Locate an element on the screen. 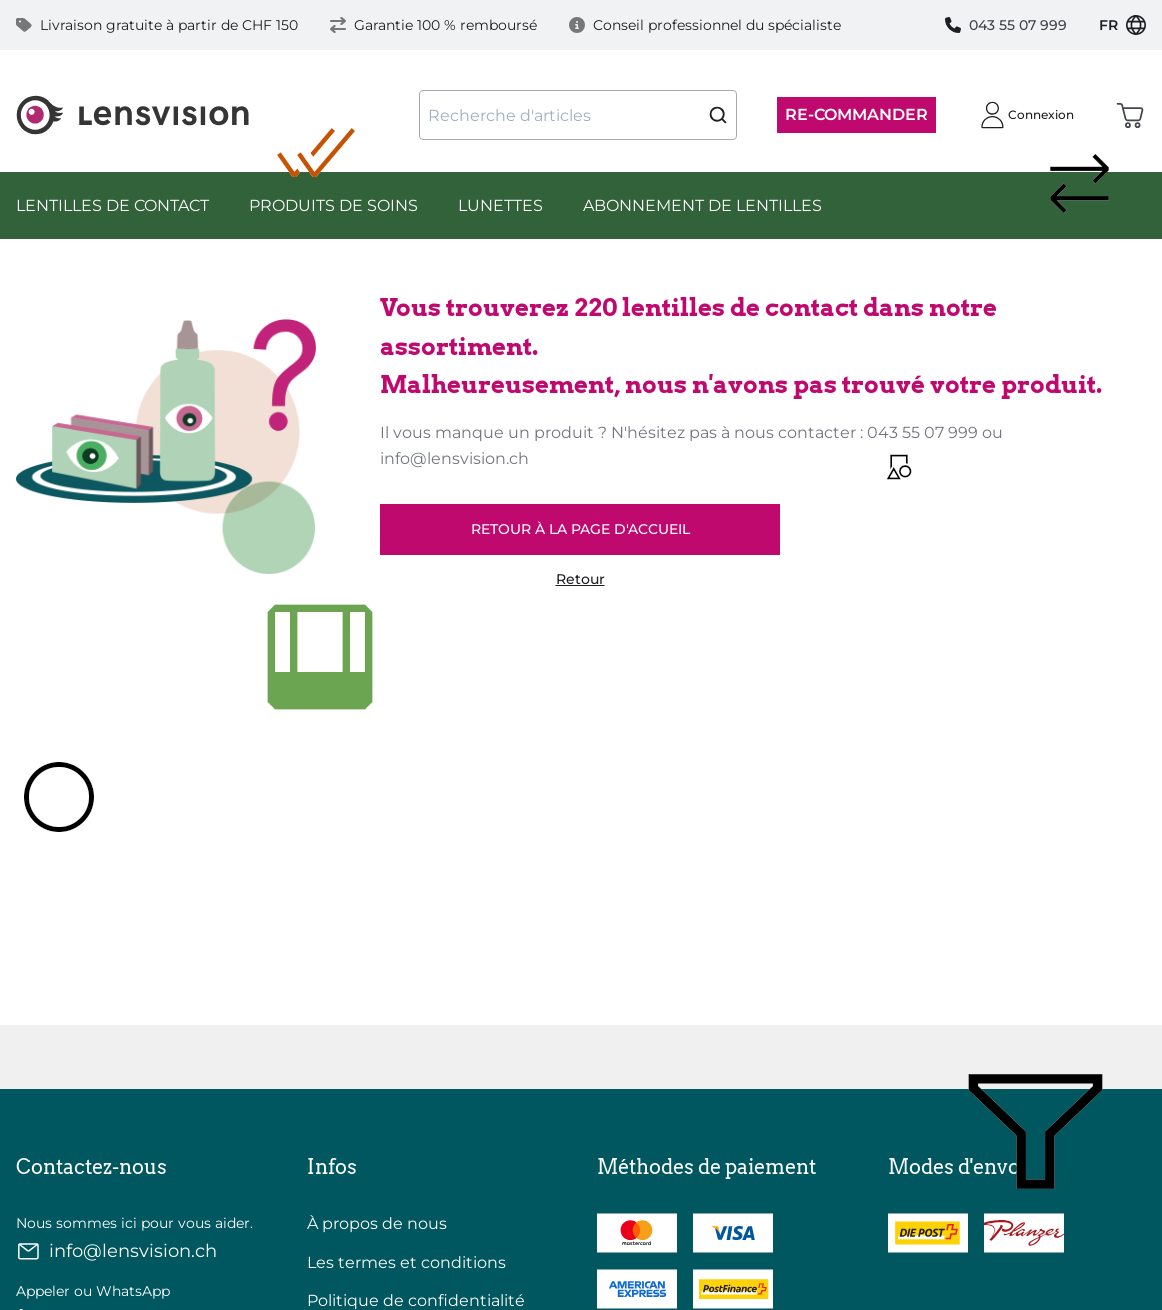 This screenshot has width=1162, height=1310. swap or exchange items is located at coordinates (1079, 183).